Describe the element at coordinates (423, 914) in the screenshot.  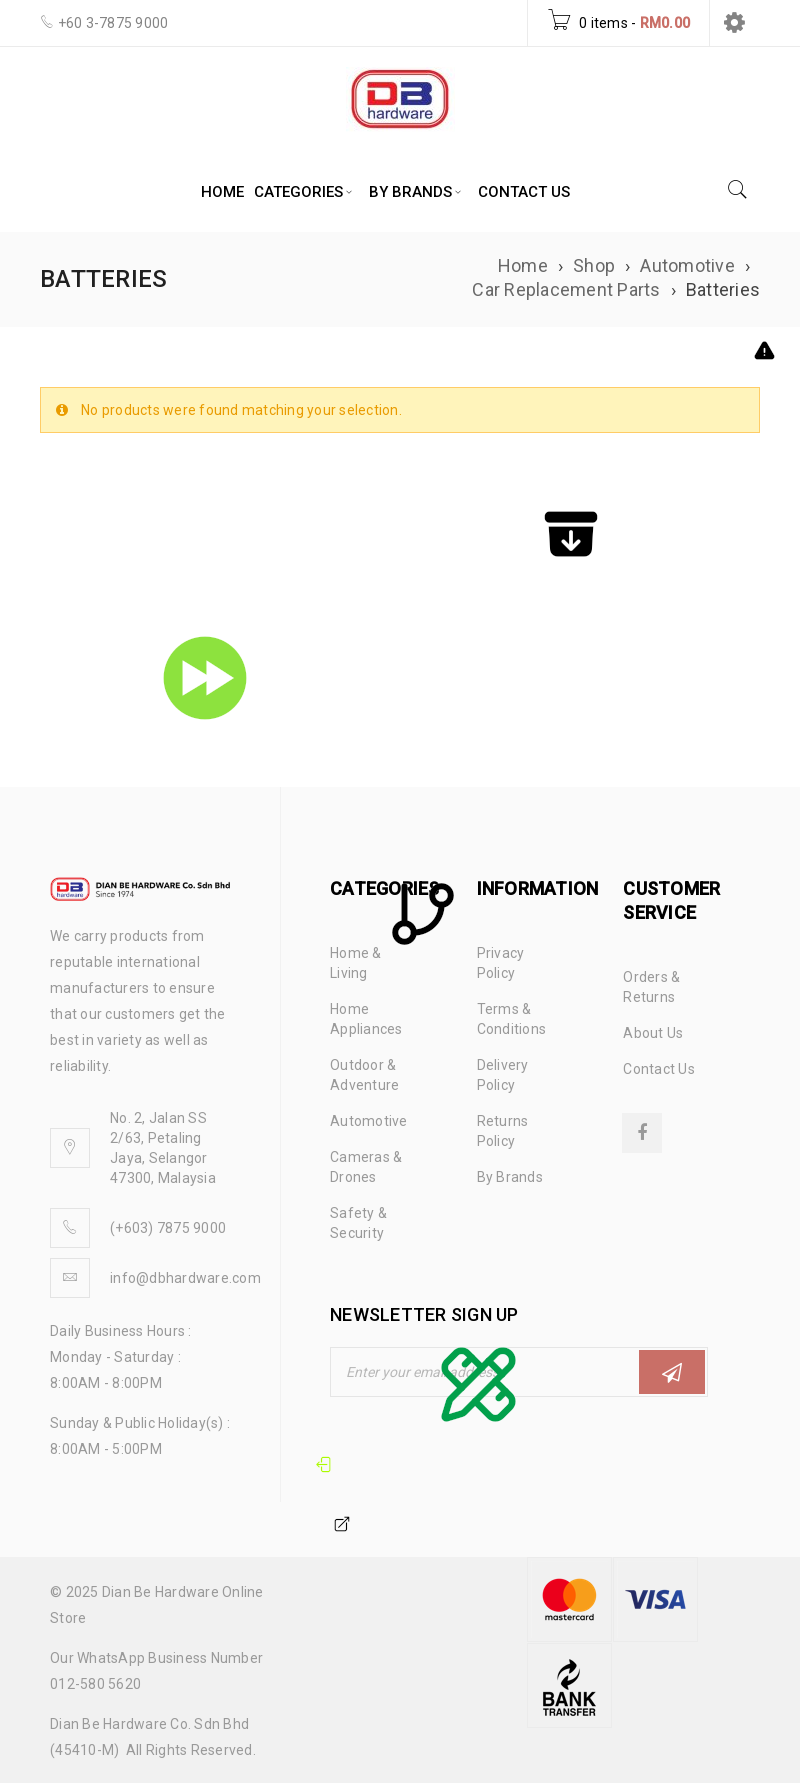
I see `view or manage git branches` at that location.